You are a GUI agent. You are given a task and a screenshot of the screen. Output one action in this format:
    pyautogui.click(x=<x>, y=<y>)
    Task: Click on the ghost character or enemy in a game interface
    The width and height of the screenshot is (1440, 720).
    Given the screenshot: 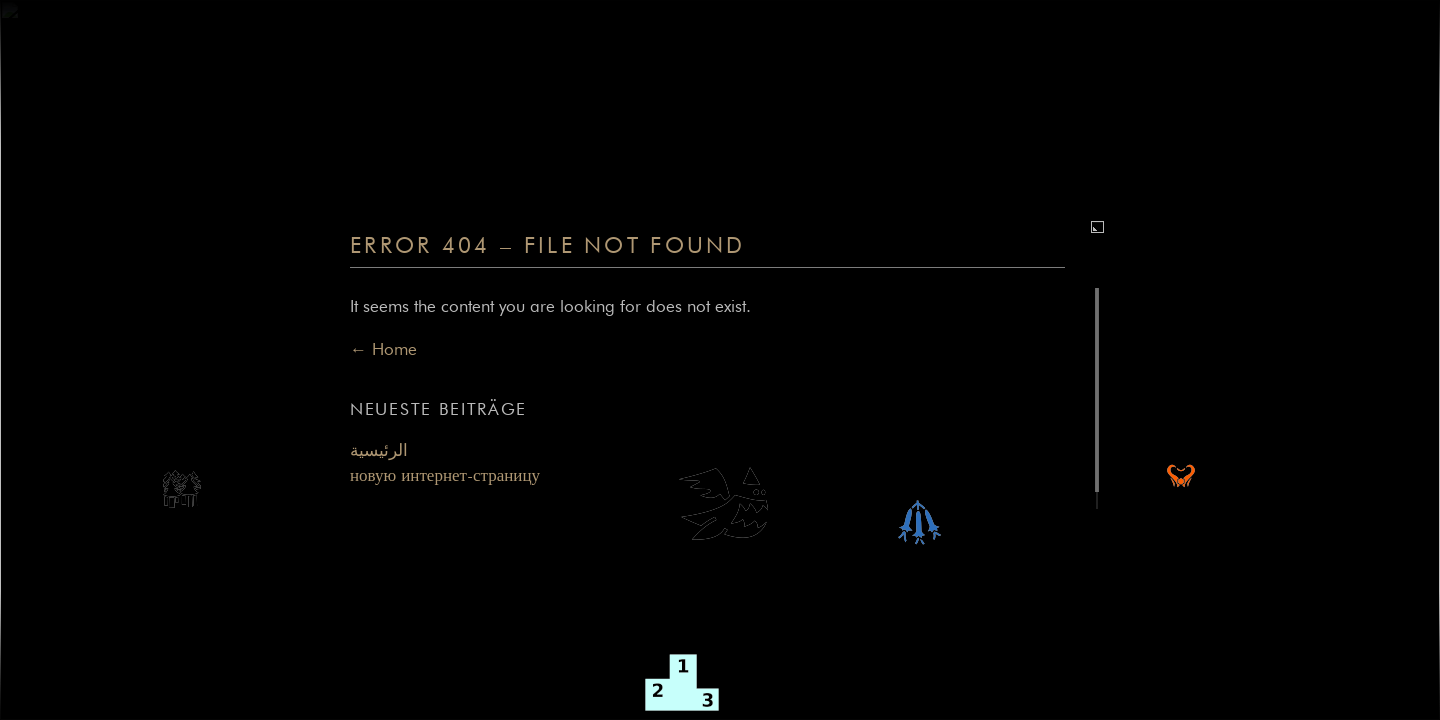 What is the action you would take?
    pyautogui.click(x=723, y=503)
    